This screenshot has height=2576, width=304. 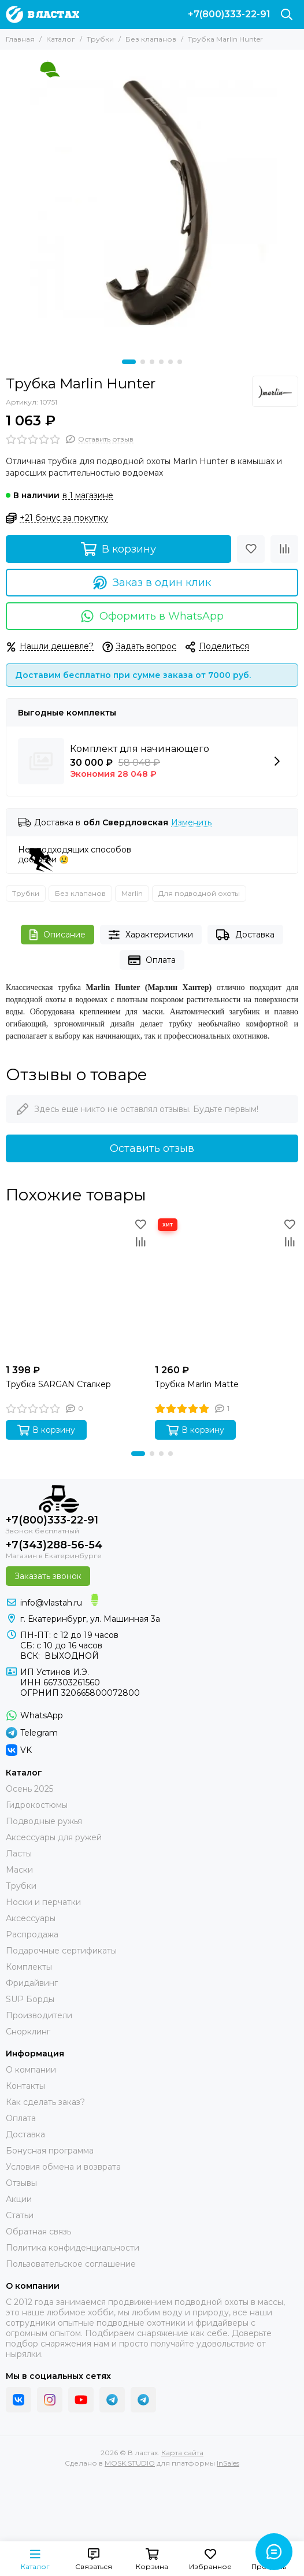 What do you see at coordinates (50, 69) in the screenshot?
I see `access player profile or avatar customization` at bounding box center [50, 69].